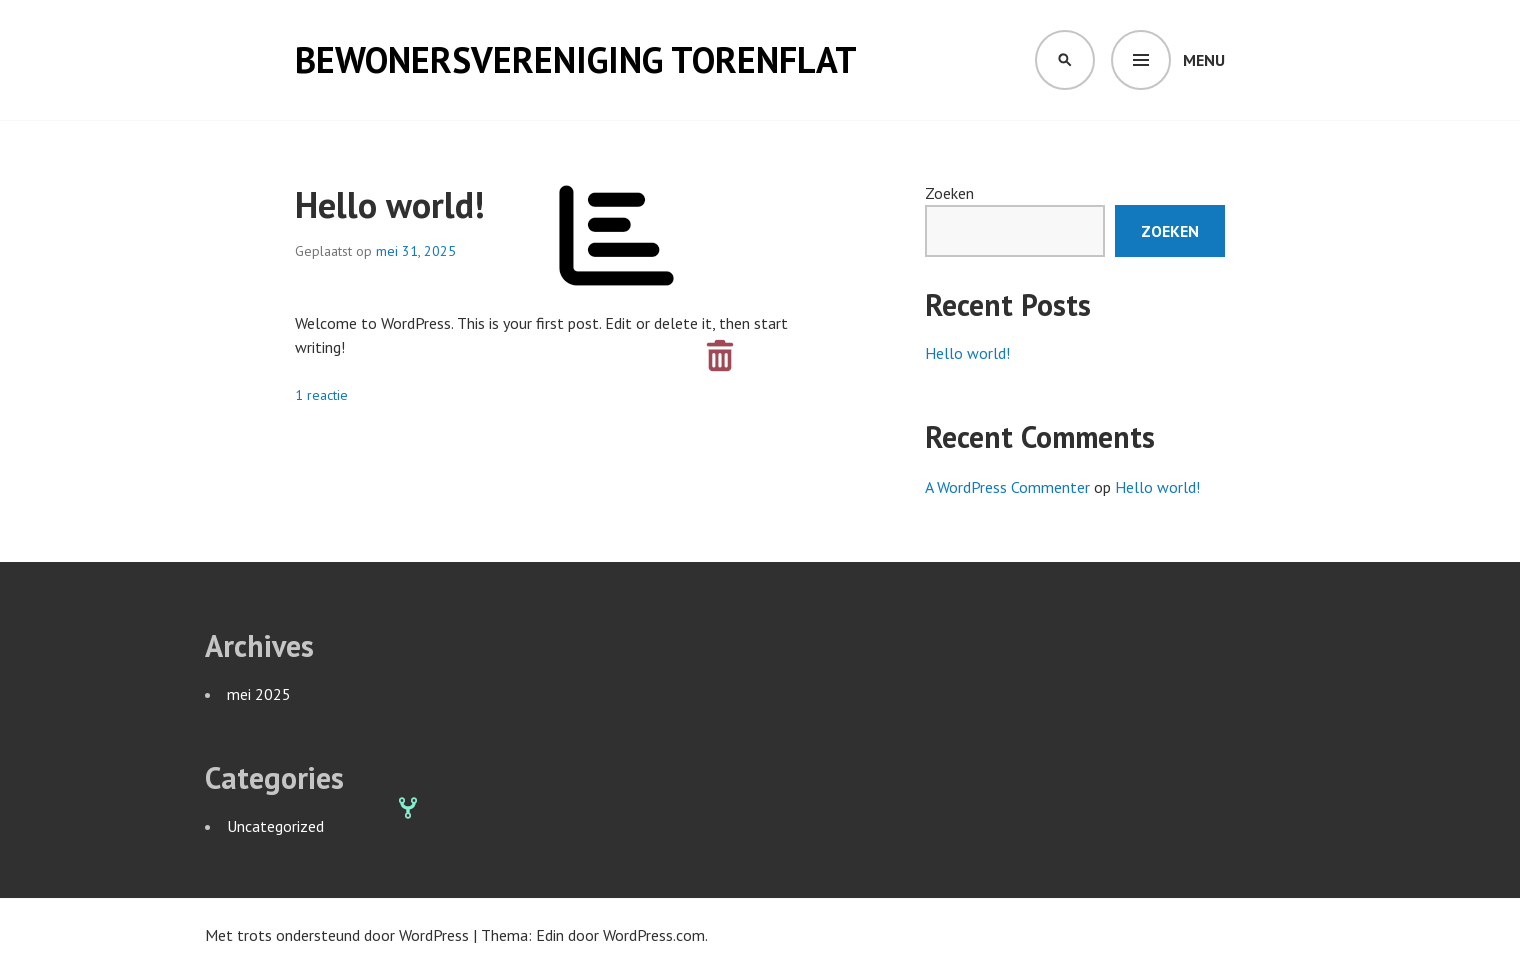  Describe the element at coordinates (616, 235) in the screenshot. I see `view analytics or statistics` at that location.